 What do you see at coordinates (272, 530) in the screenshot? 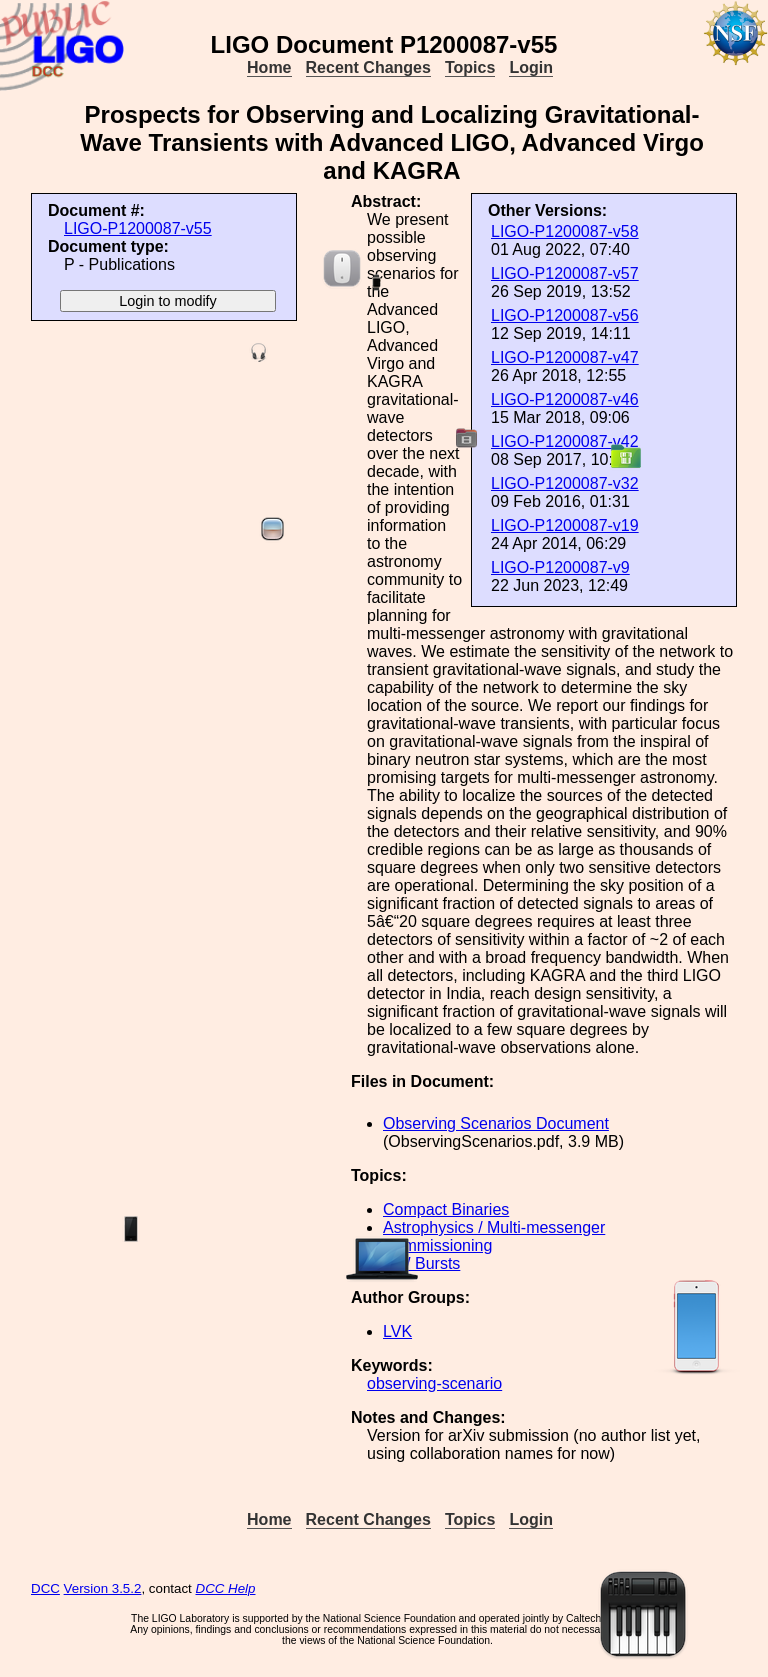
I see `access background textures and materials library` at bounding box center [272, 530].